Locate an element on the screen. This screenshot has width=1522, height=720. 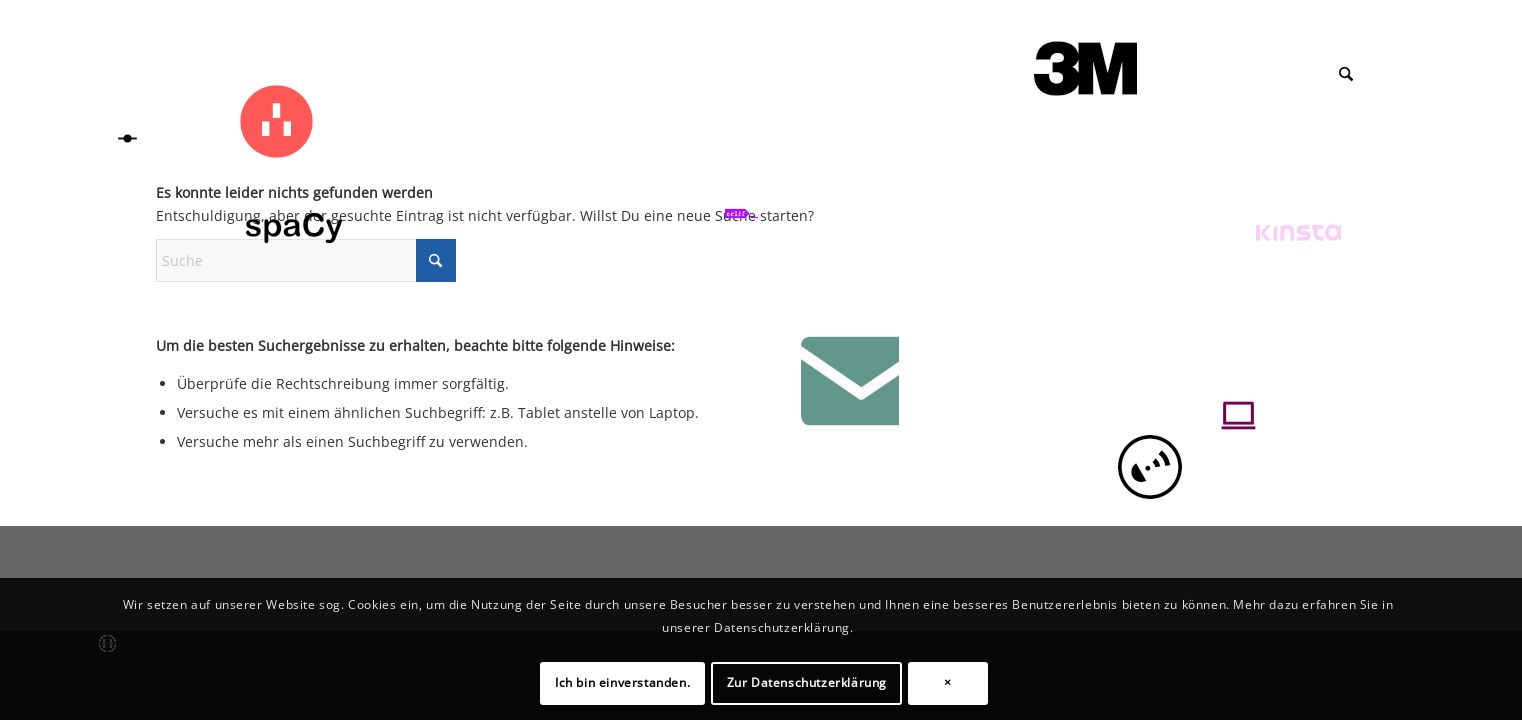
open traccar gps tracking app is located at coordinates (1150, 467).